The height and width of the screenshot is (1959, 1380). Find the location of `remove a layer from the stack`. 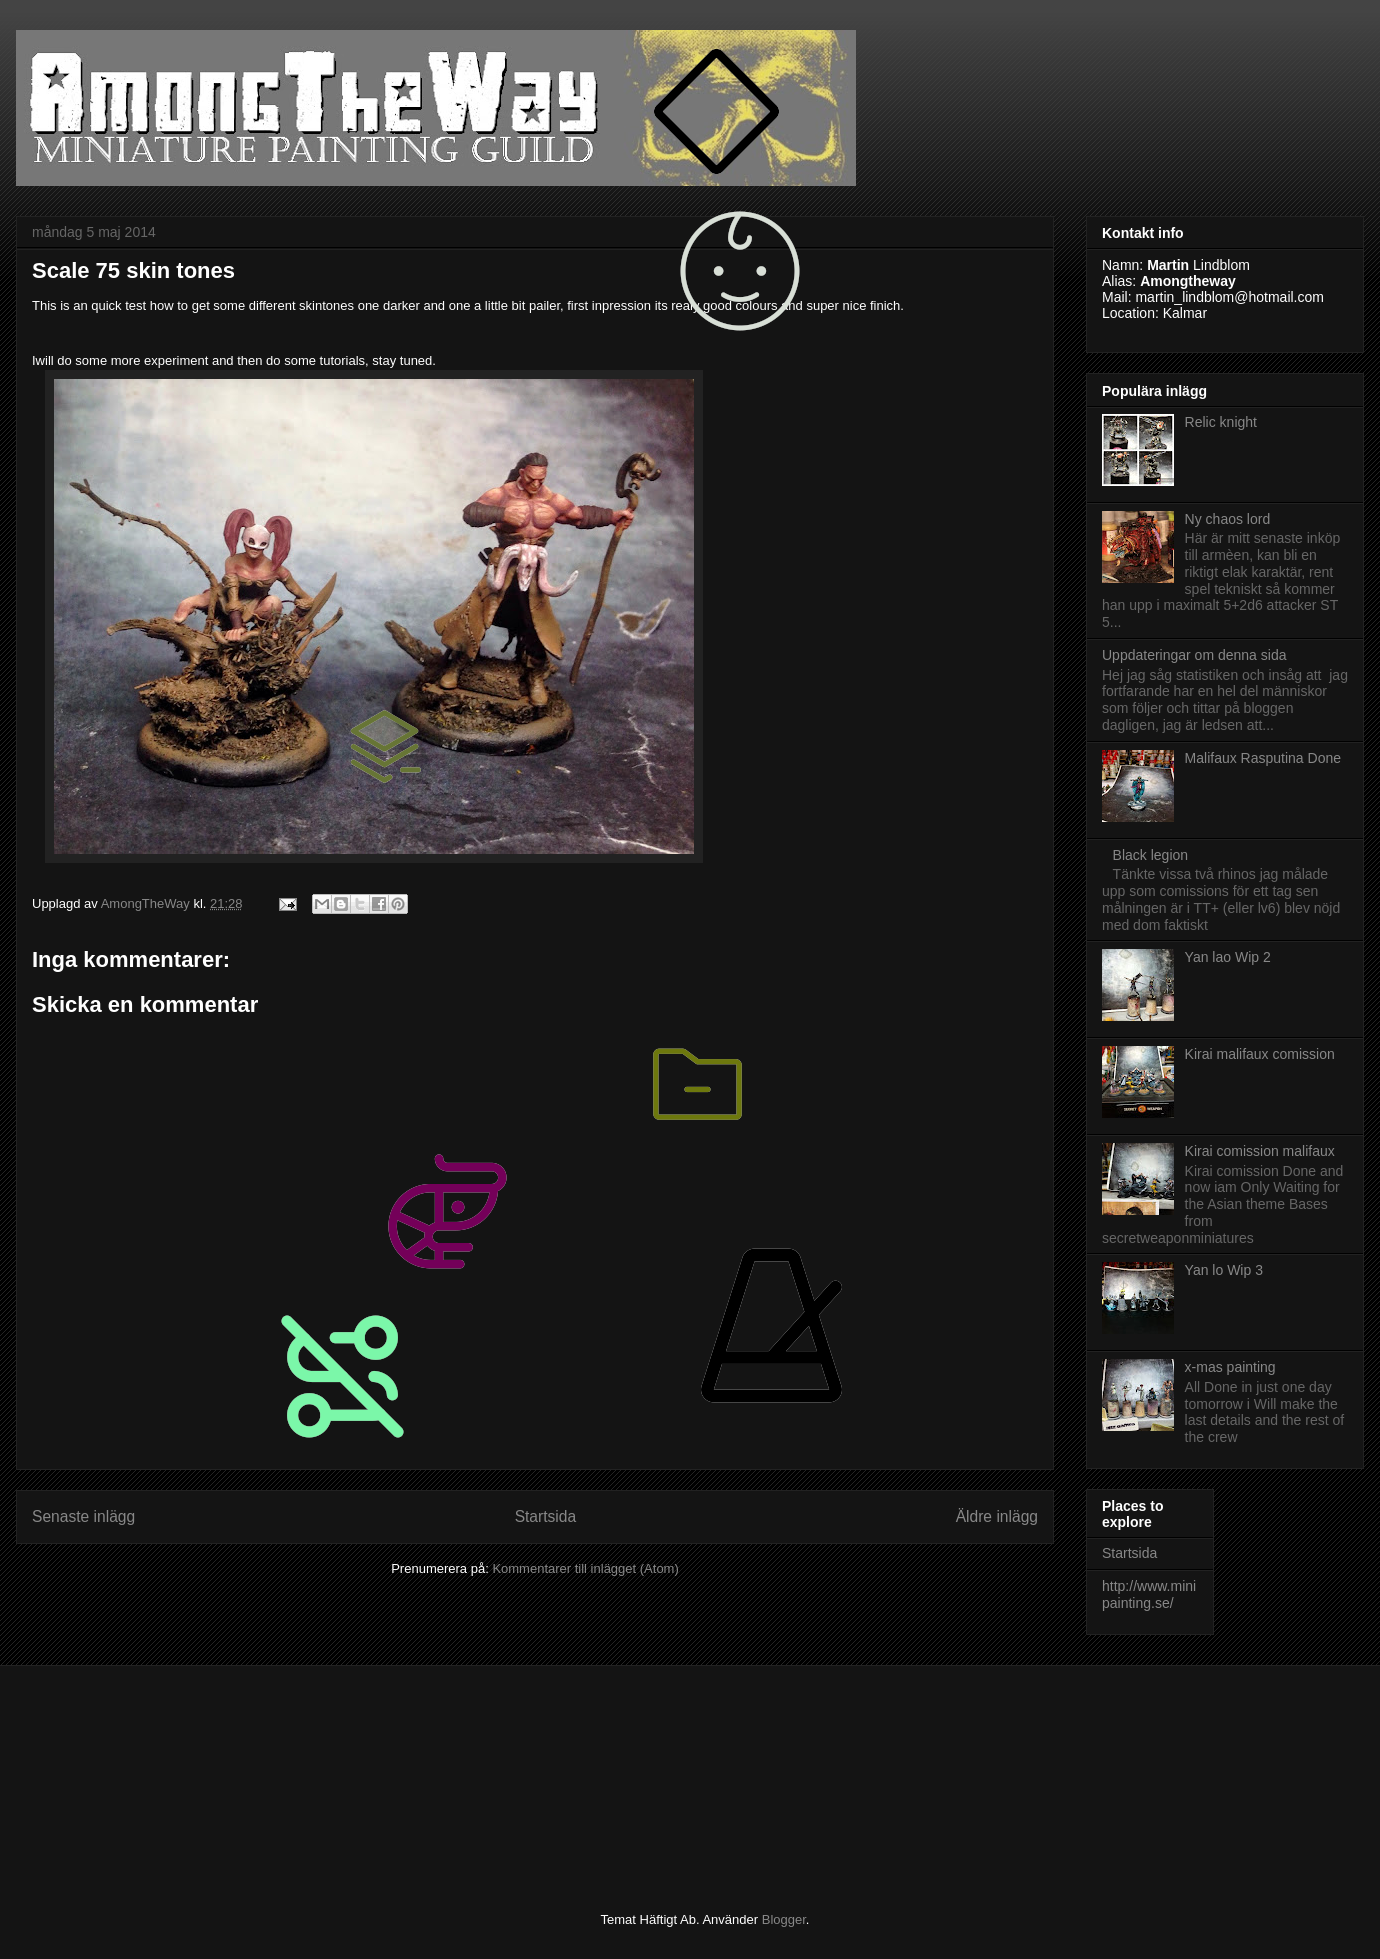

remove a layer from the stack is located at coordinates (384, 746).